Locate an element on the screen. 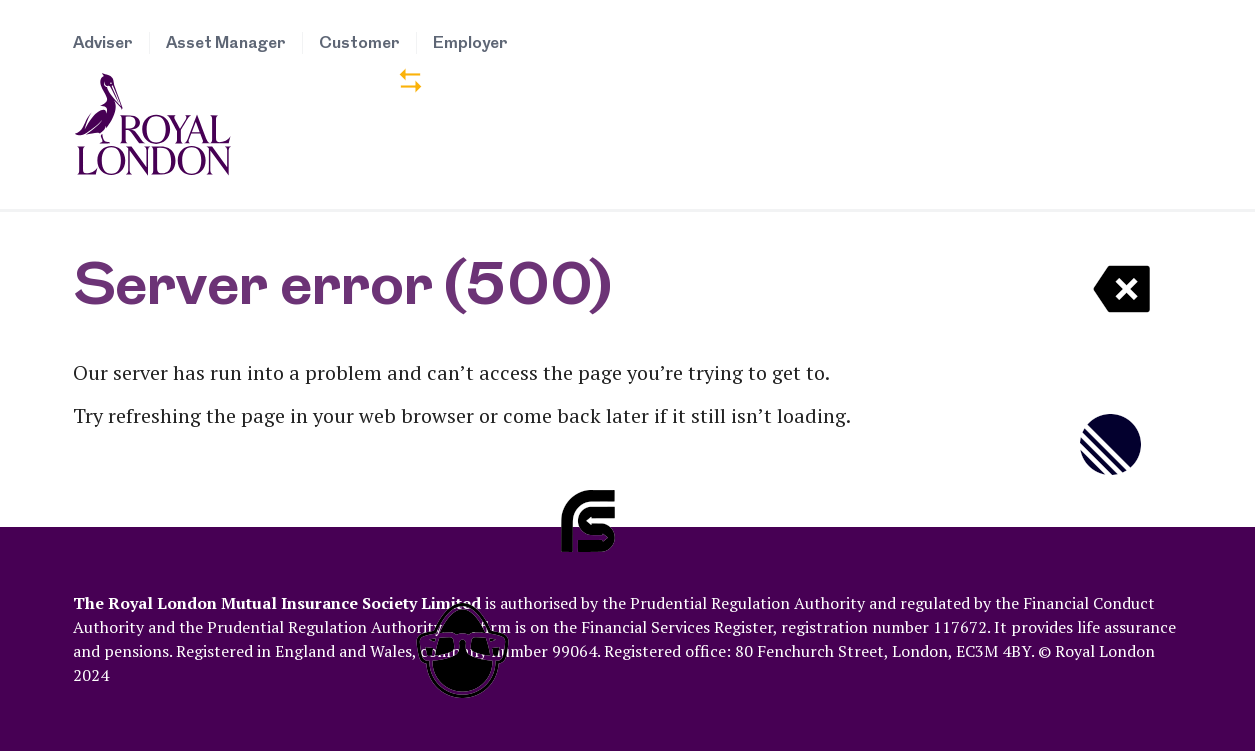  open Linear project management app is located at coordinates (1110, 444).